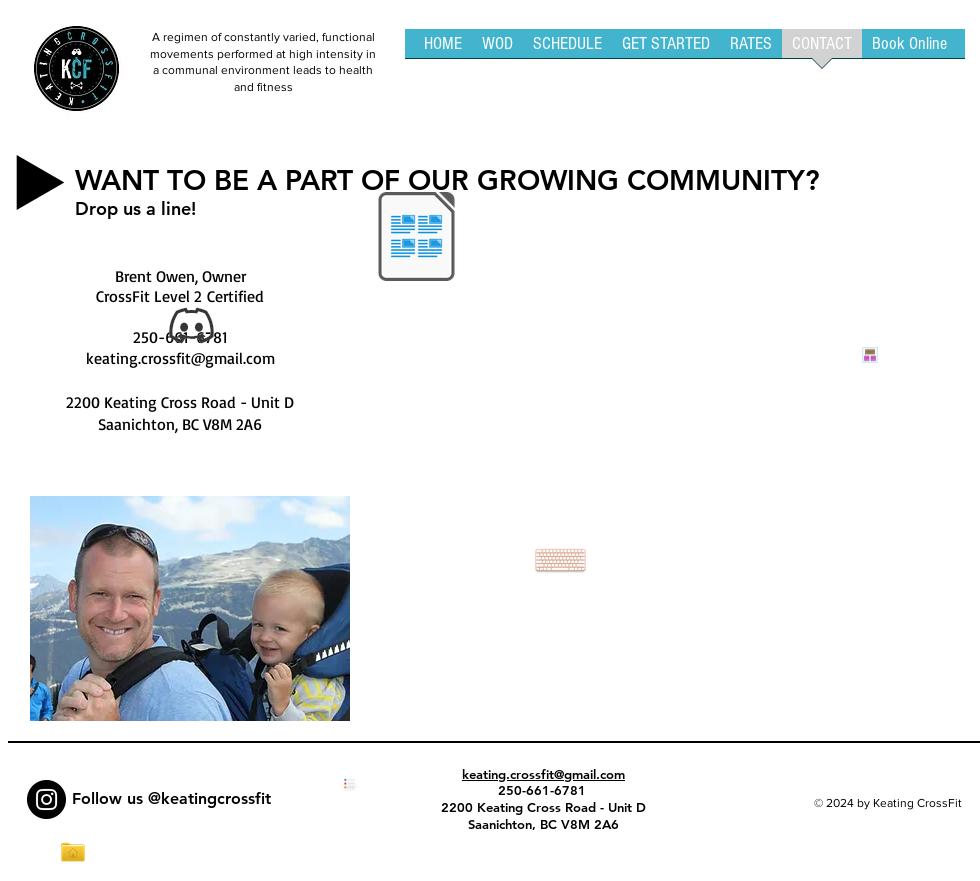 Image resolution: width=980 pixels, height=881 pixels. I want to click on select all items in the current view, so click(870, 355).